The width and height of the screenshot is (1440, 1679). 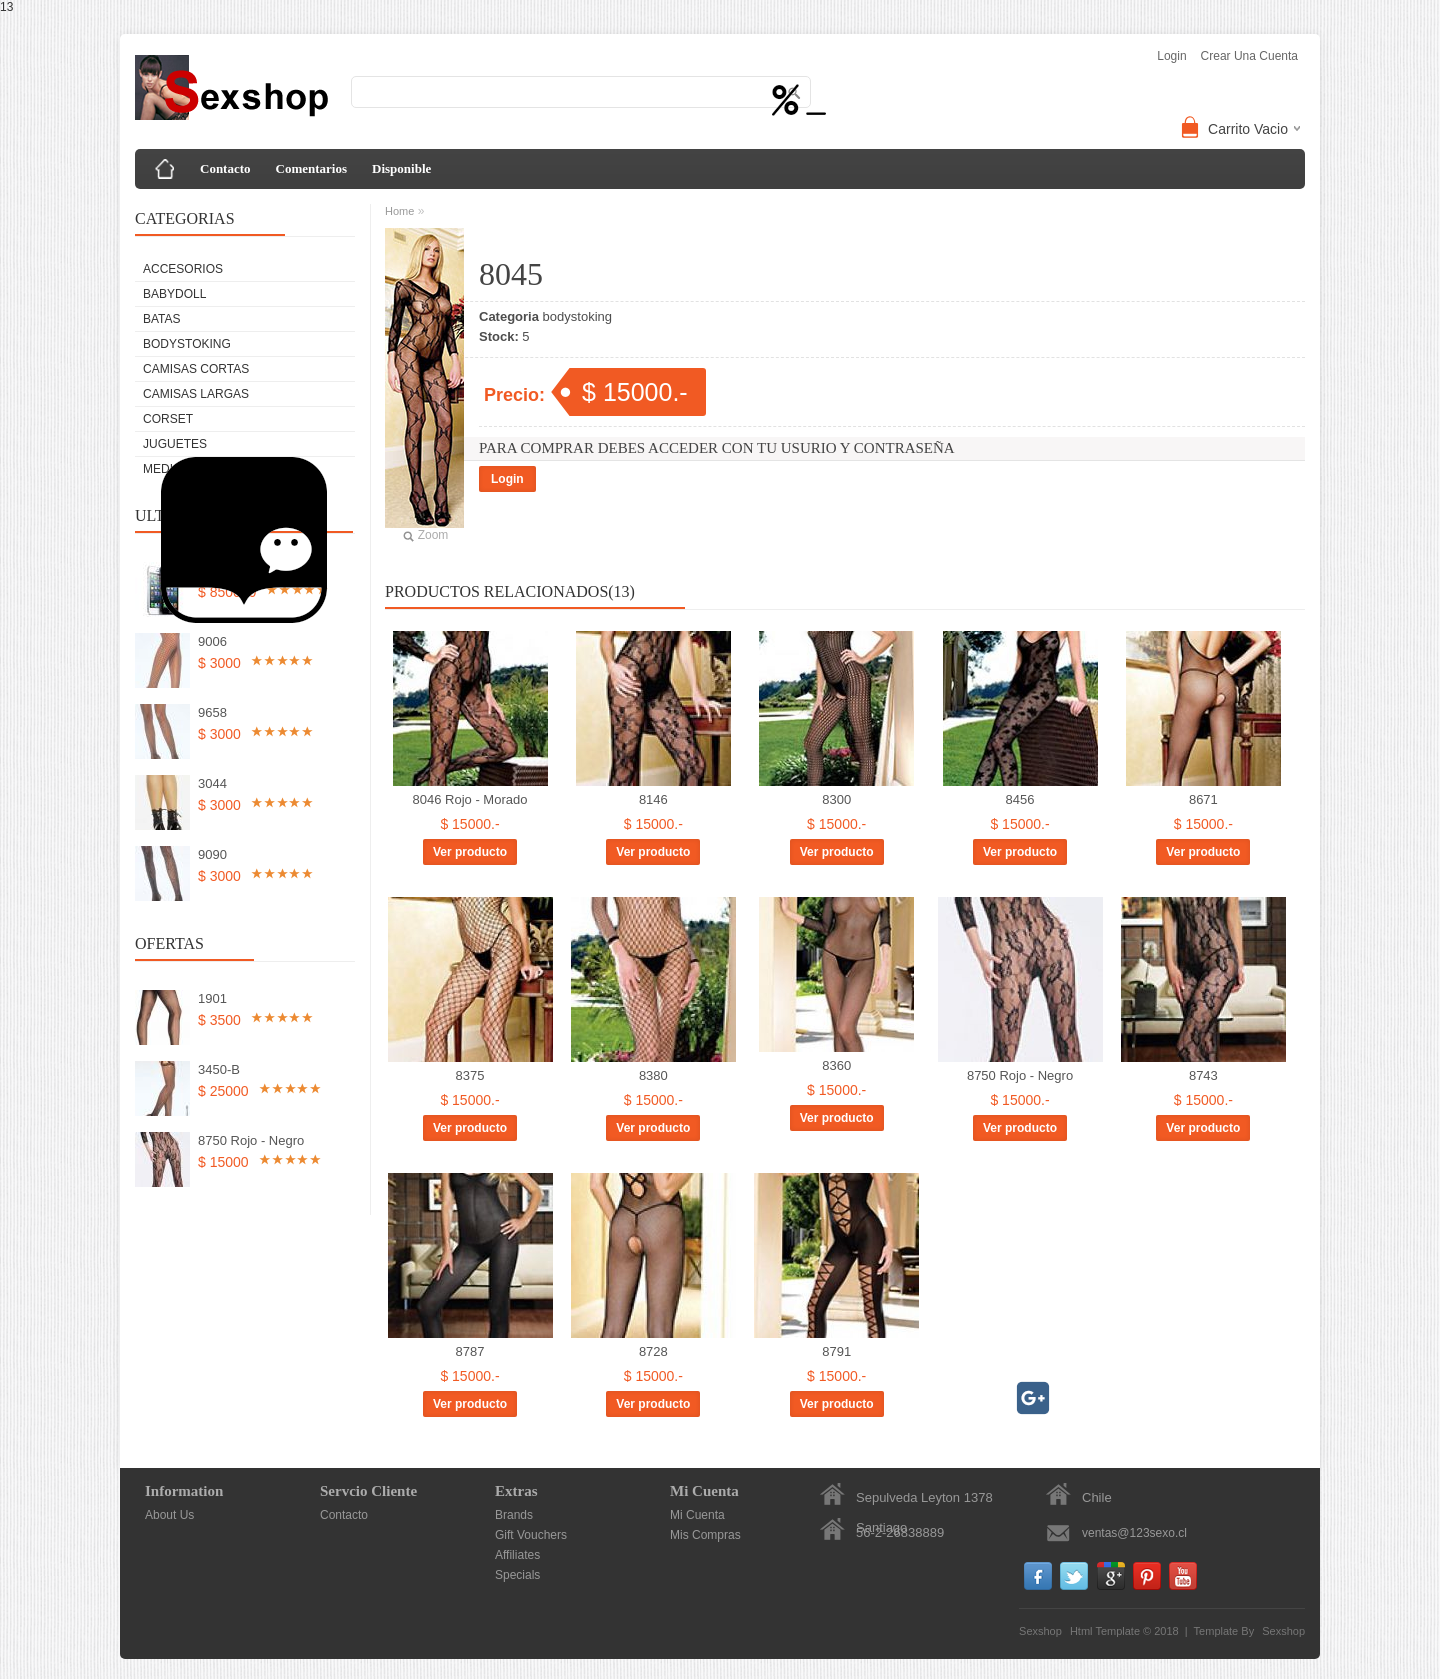 What do you see at coordinates (244, 540) in the screenshot?
I see `open the WeRead app` at bounding box center [244, 540].